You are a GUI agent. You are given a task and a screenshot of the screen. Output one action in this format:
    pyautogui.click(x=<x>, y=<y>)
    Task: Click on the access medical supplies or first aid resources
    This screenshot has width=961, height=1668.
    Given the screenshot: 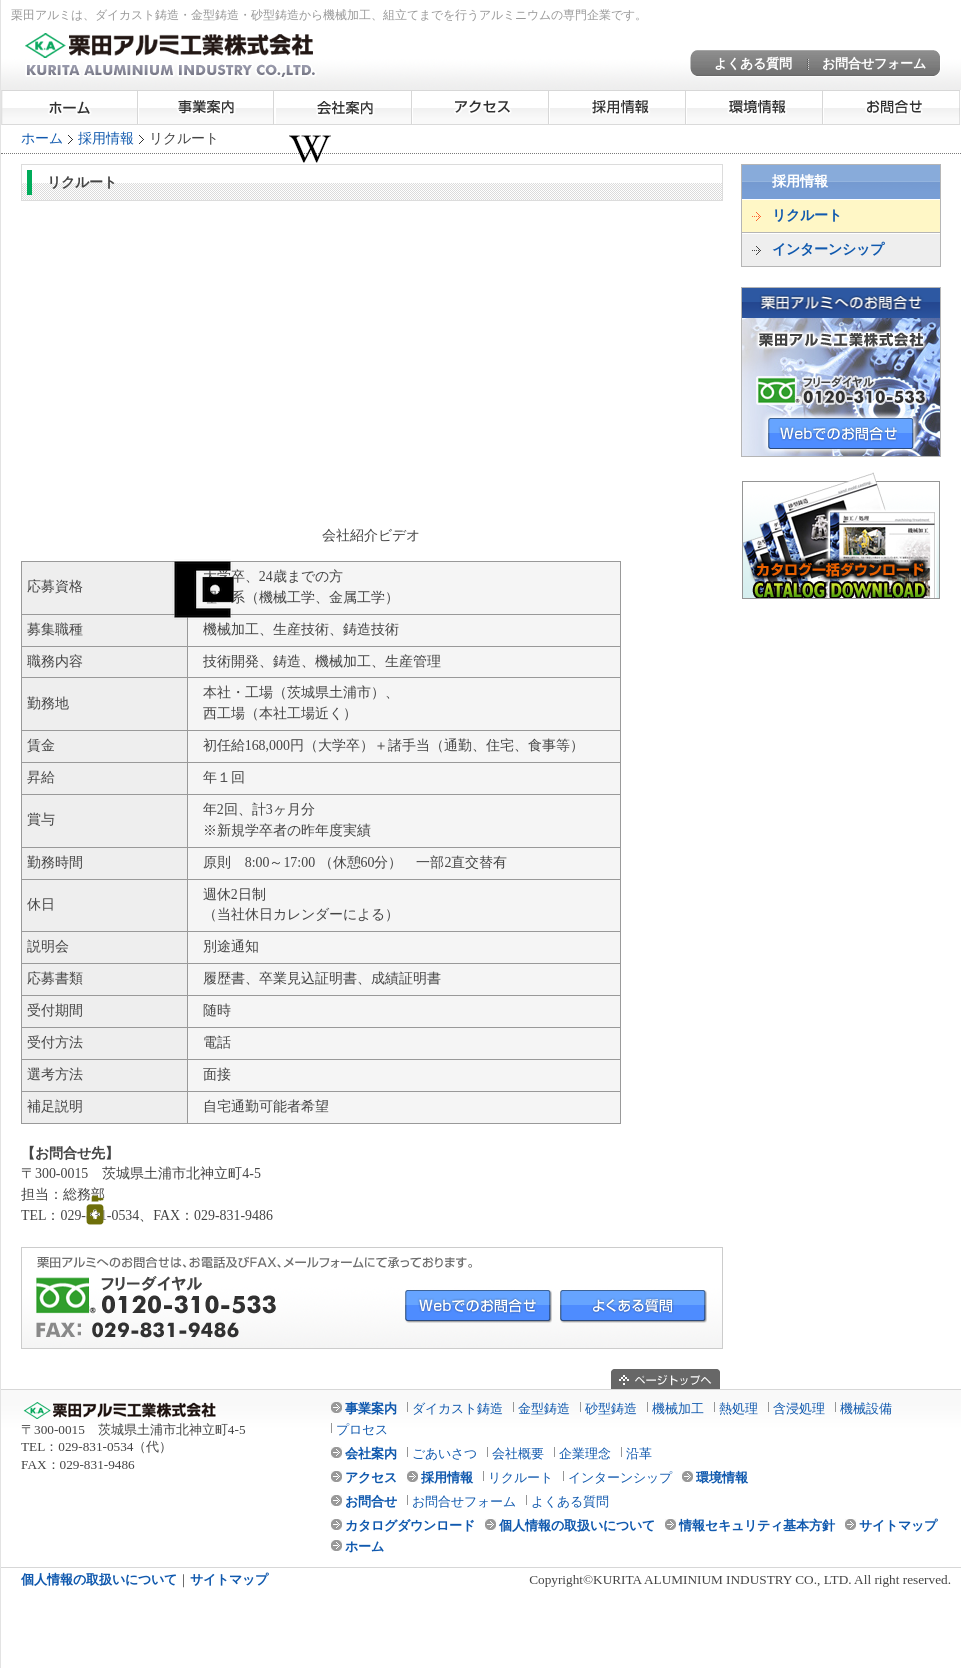 What is the action you would take?
    pyautogui.click(x=95, y=1211)
    